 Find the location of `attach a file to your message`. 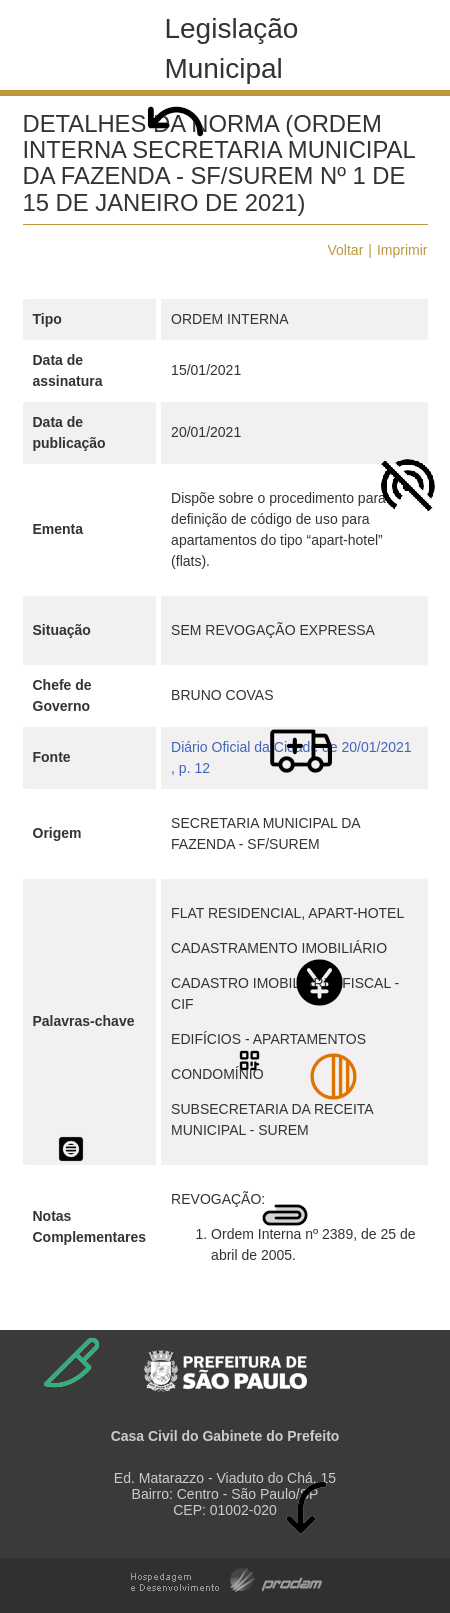

attach a file to your message is located at coordinates (285, 1215).